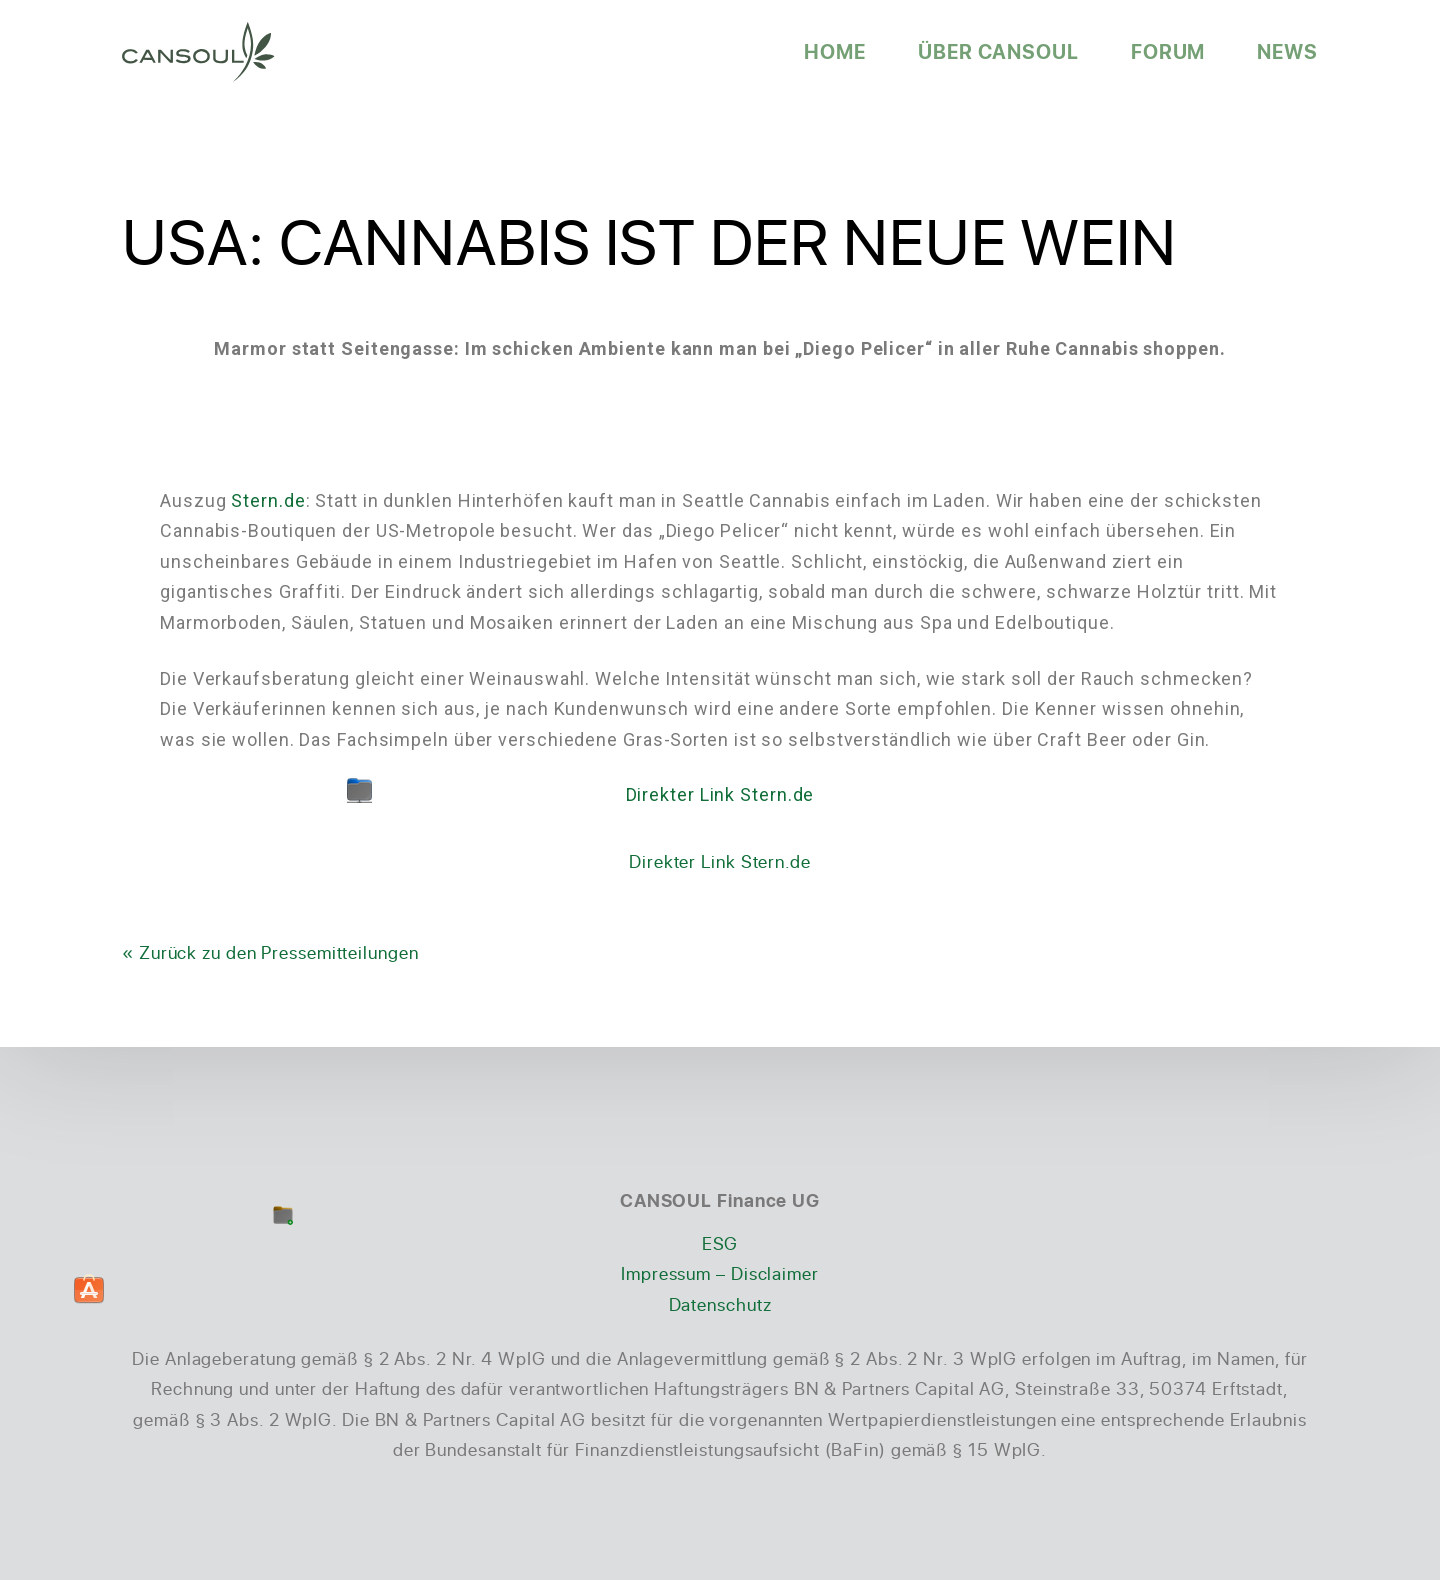 The image size is (1440, 1580). What do you see at coordinates (89, 1290) in the screenshot?
I see `open the software store to browse and install apps` at bounding box center [89, 1290].